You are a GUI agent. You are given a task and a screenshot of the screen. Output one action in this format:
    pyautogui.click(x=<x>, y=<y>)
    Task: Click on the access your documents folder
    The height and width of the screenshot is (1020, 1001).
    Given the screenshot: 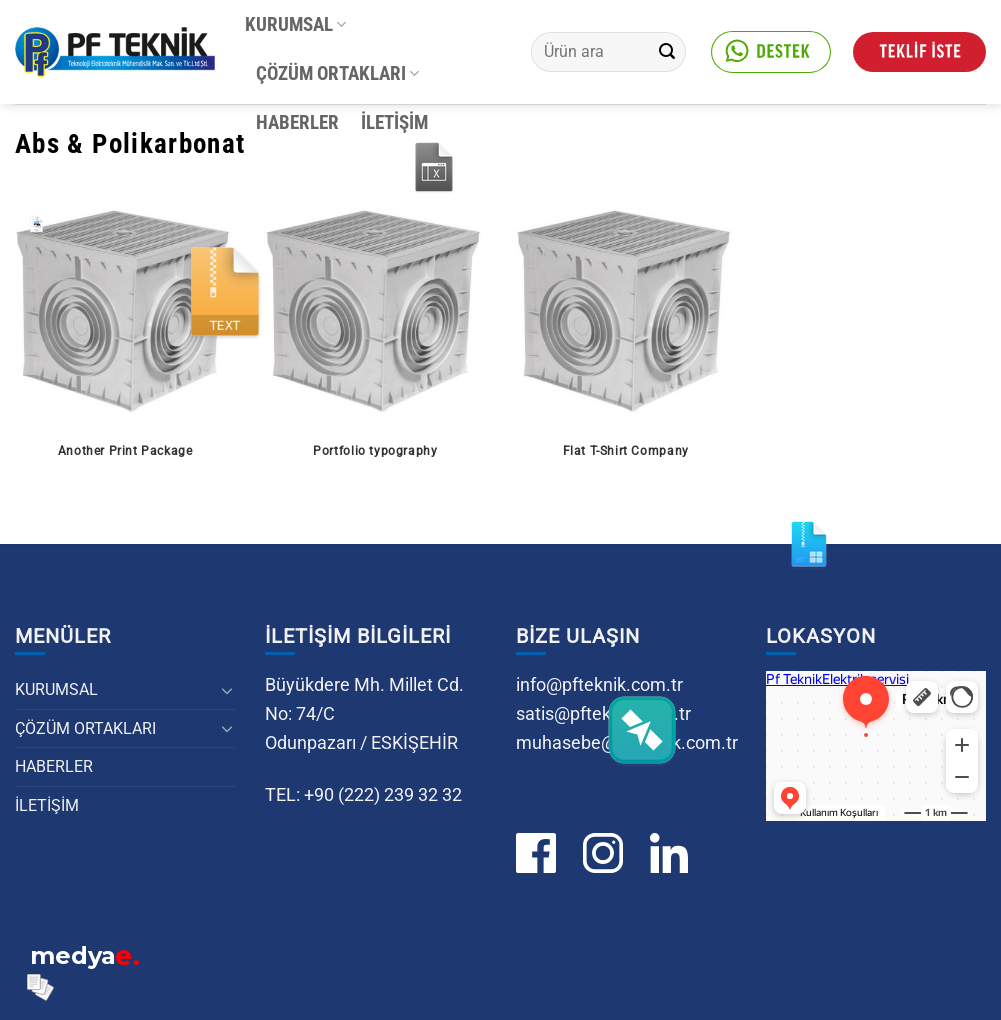 What is the action you would take?
    pyautogui.click(x=40, y=987)
    